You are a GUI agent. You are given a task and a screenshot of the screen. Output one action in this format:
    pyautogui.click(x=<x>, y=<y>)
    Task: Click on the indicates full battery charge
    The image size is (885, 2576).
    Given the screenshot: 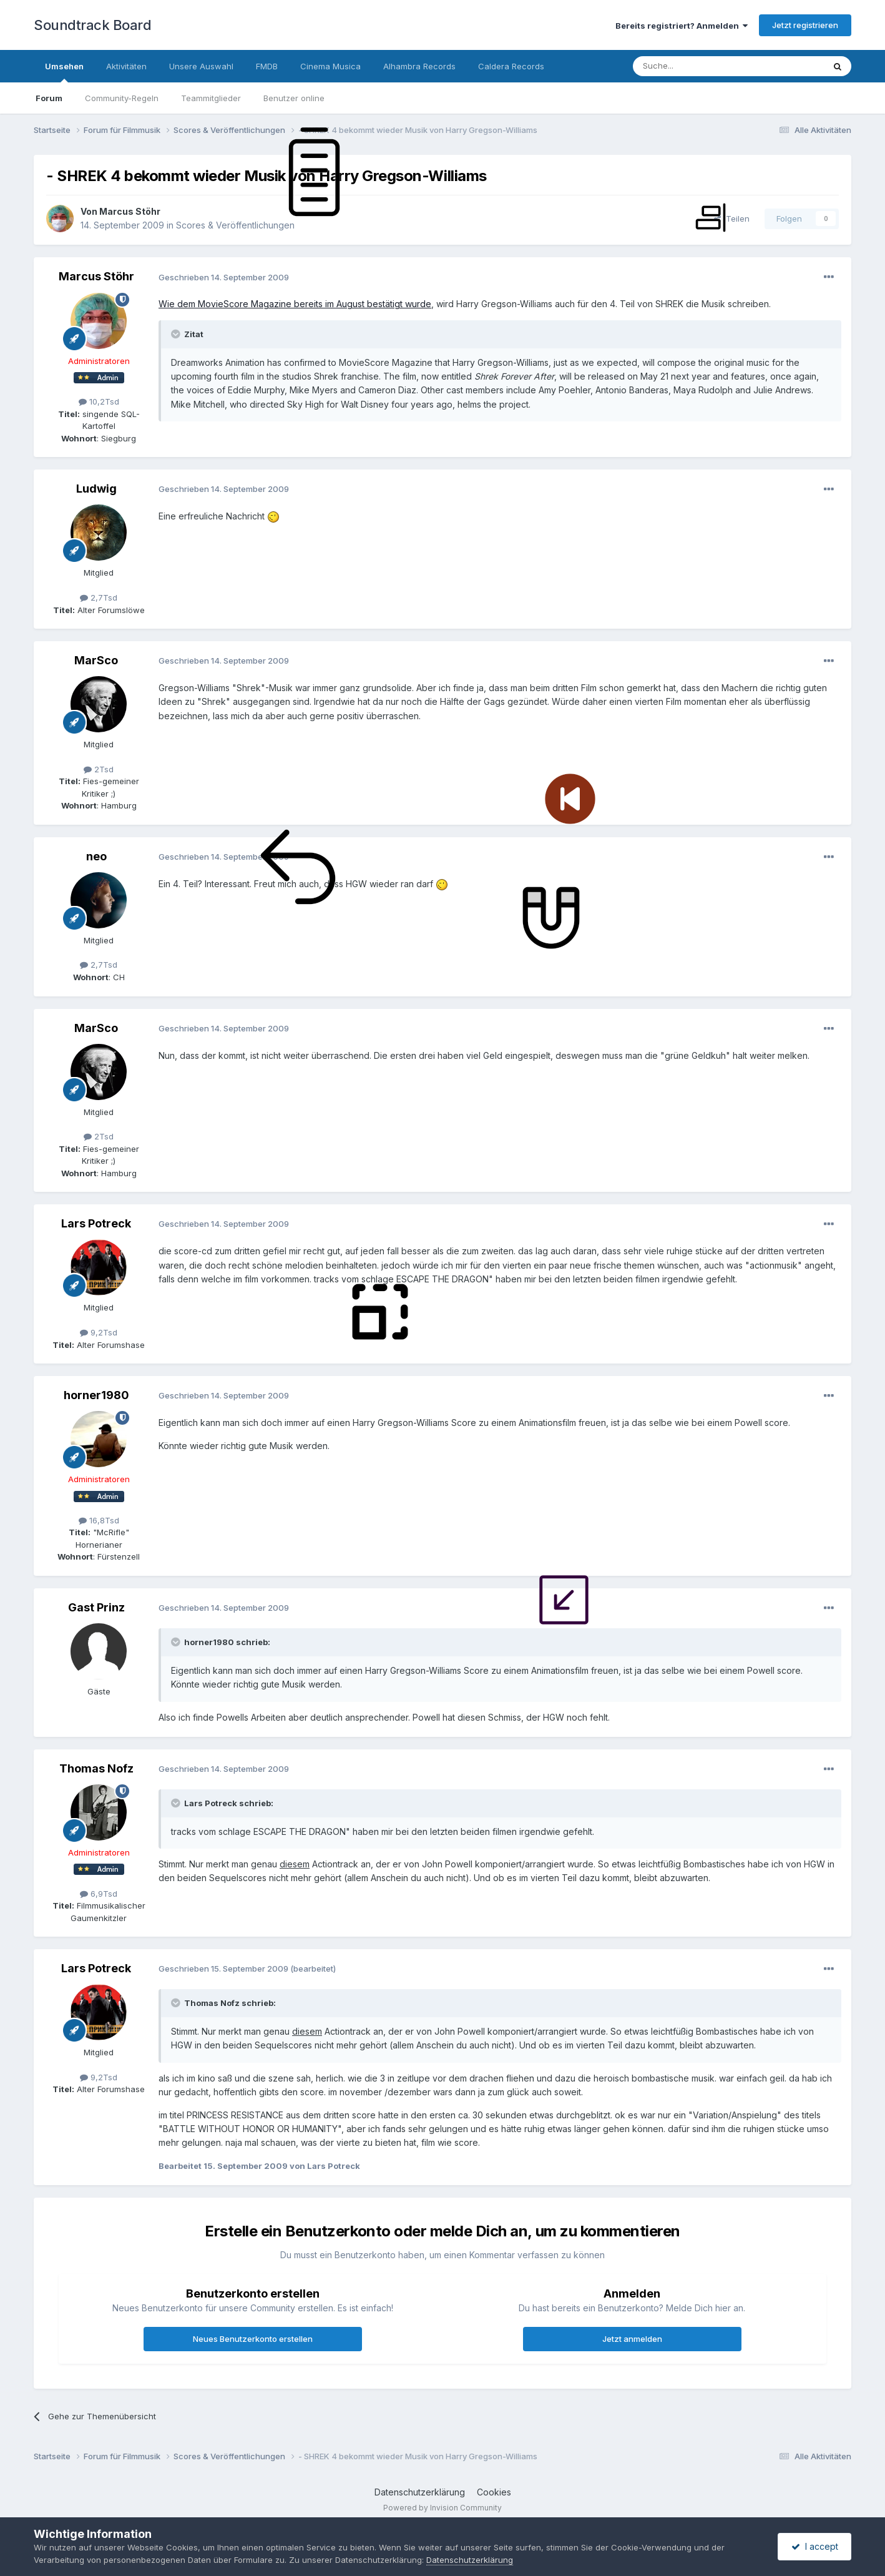 What is the action you would take?
    pyautogui.click(x=314, y=173)
    